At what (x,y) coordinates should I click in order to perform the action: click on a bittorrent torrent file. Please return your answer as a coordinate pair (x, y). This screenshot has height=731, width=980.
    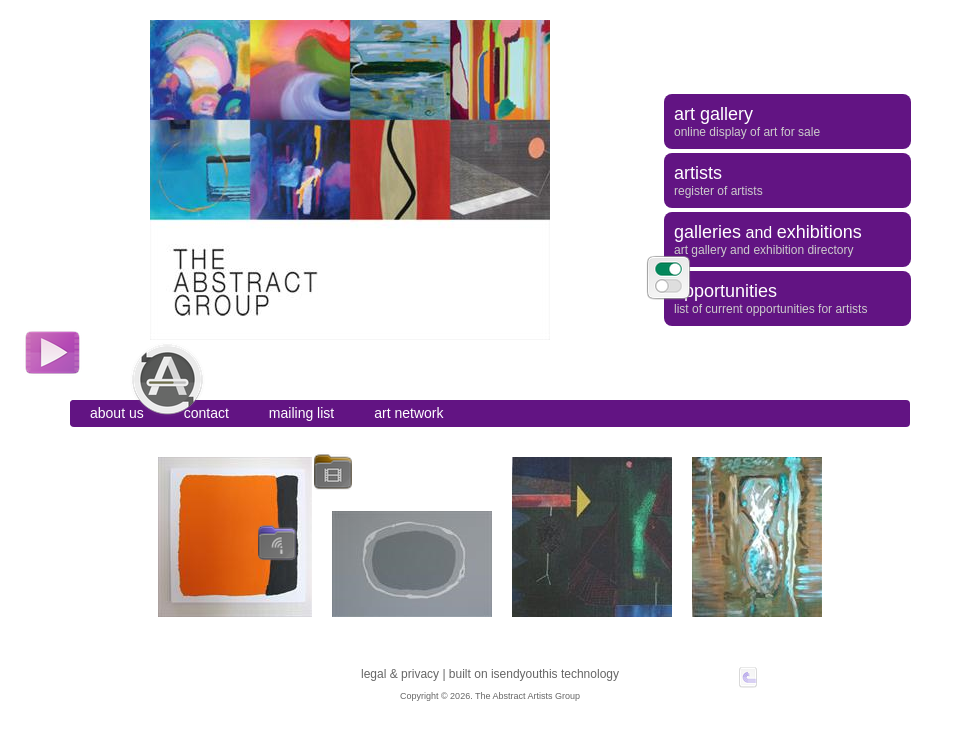
    Looking at the image, I should click on (748, 677).